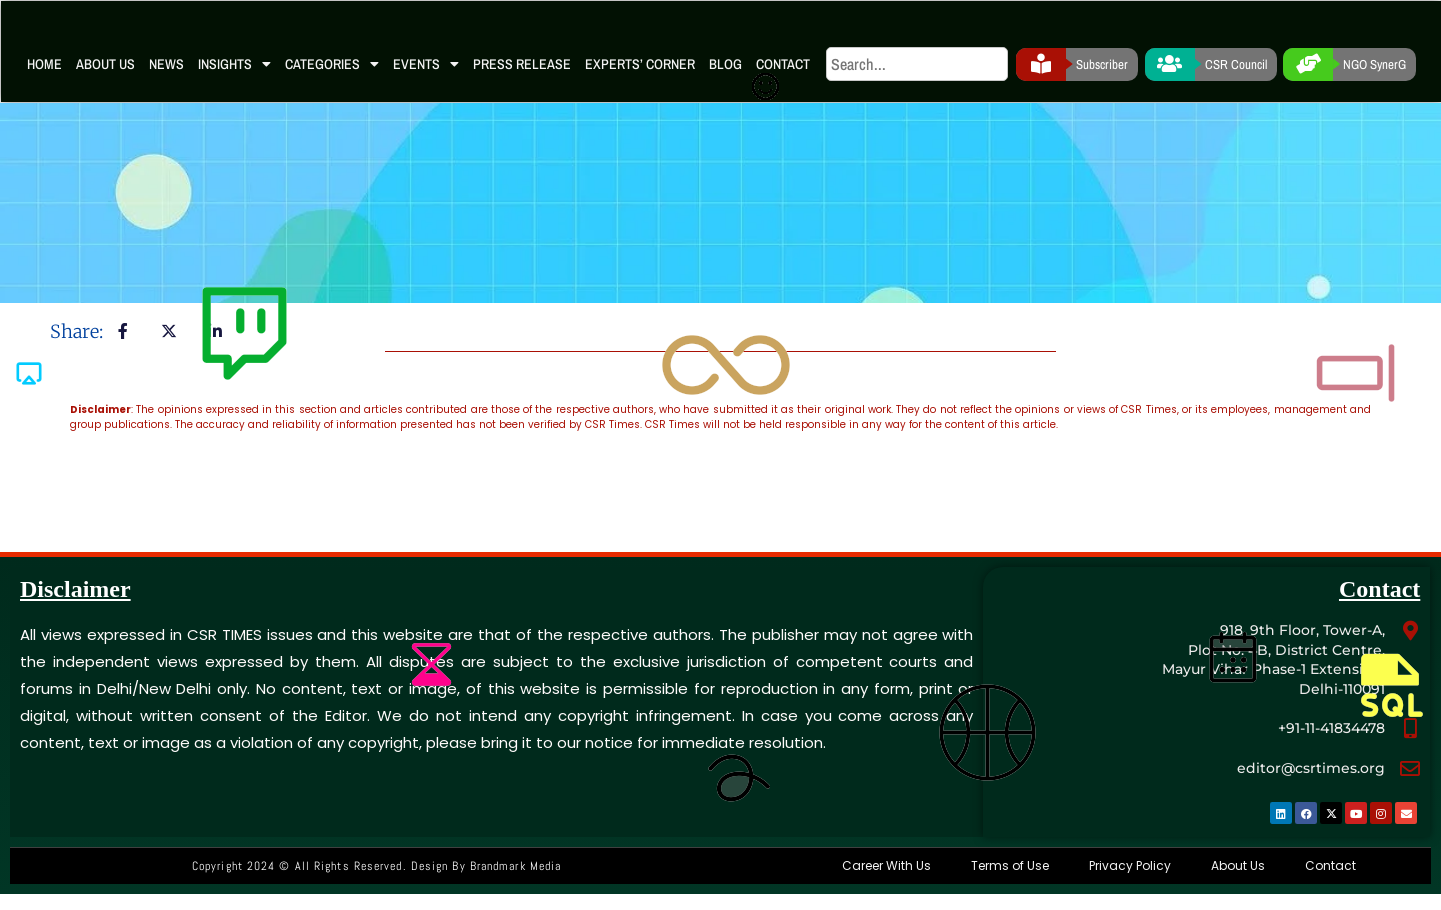 This screenshot has width=1441, height=910. I want to click on view calendar or scheduled events, so click(1233, 659).